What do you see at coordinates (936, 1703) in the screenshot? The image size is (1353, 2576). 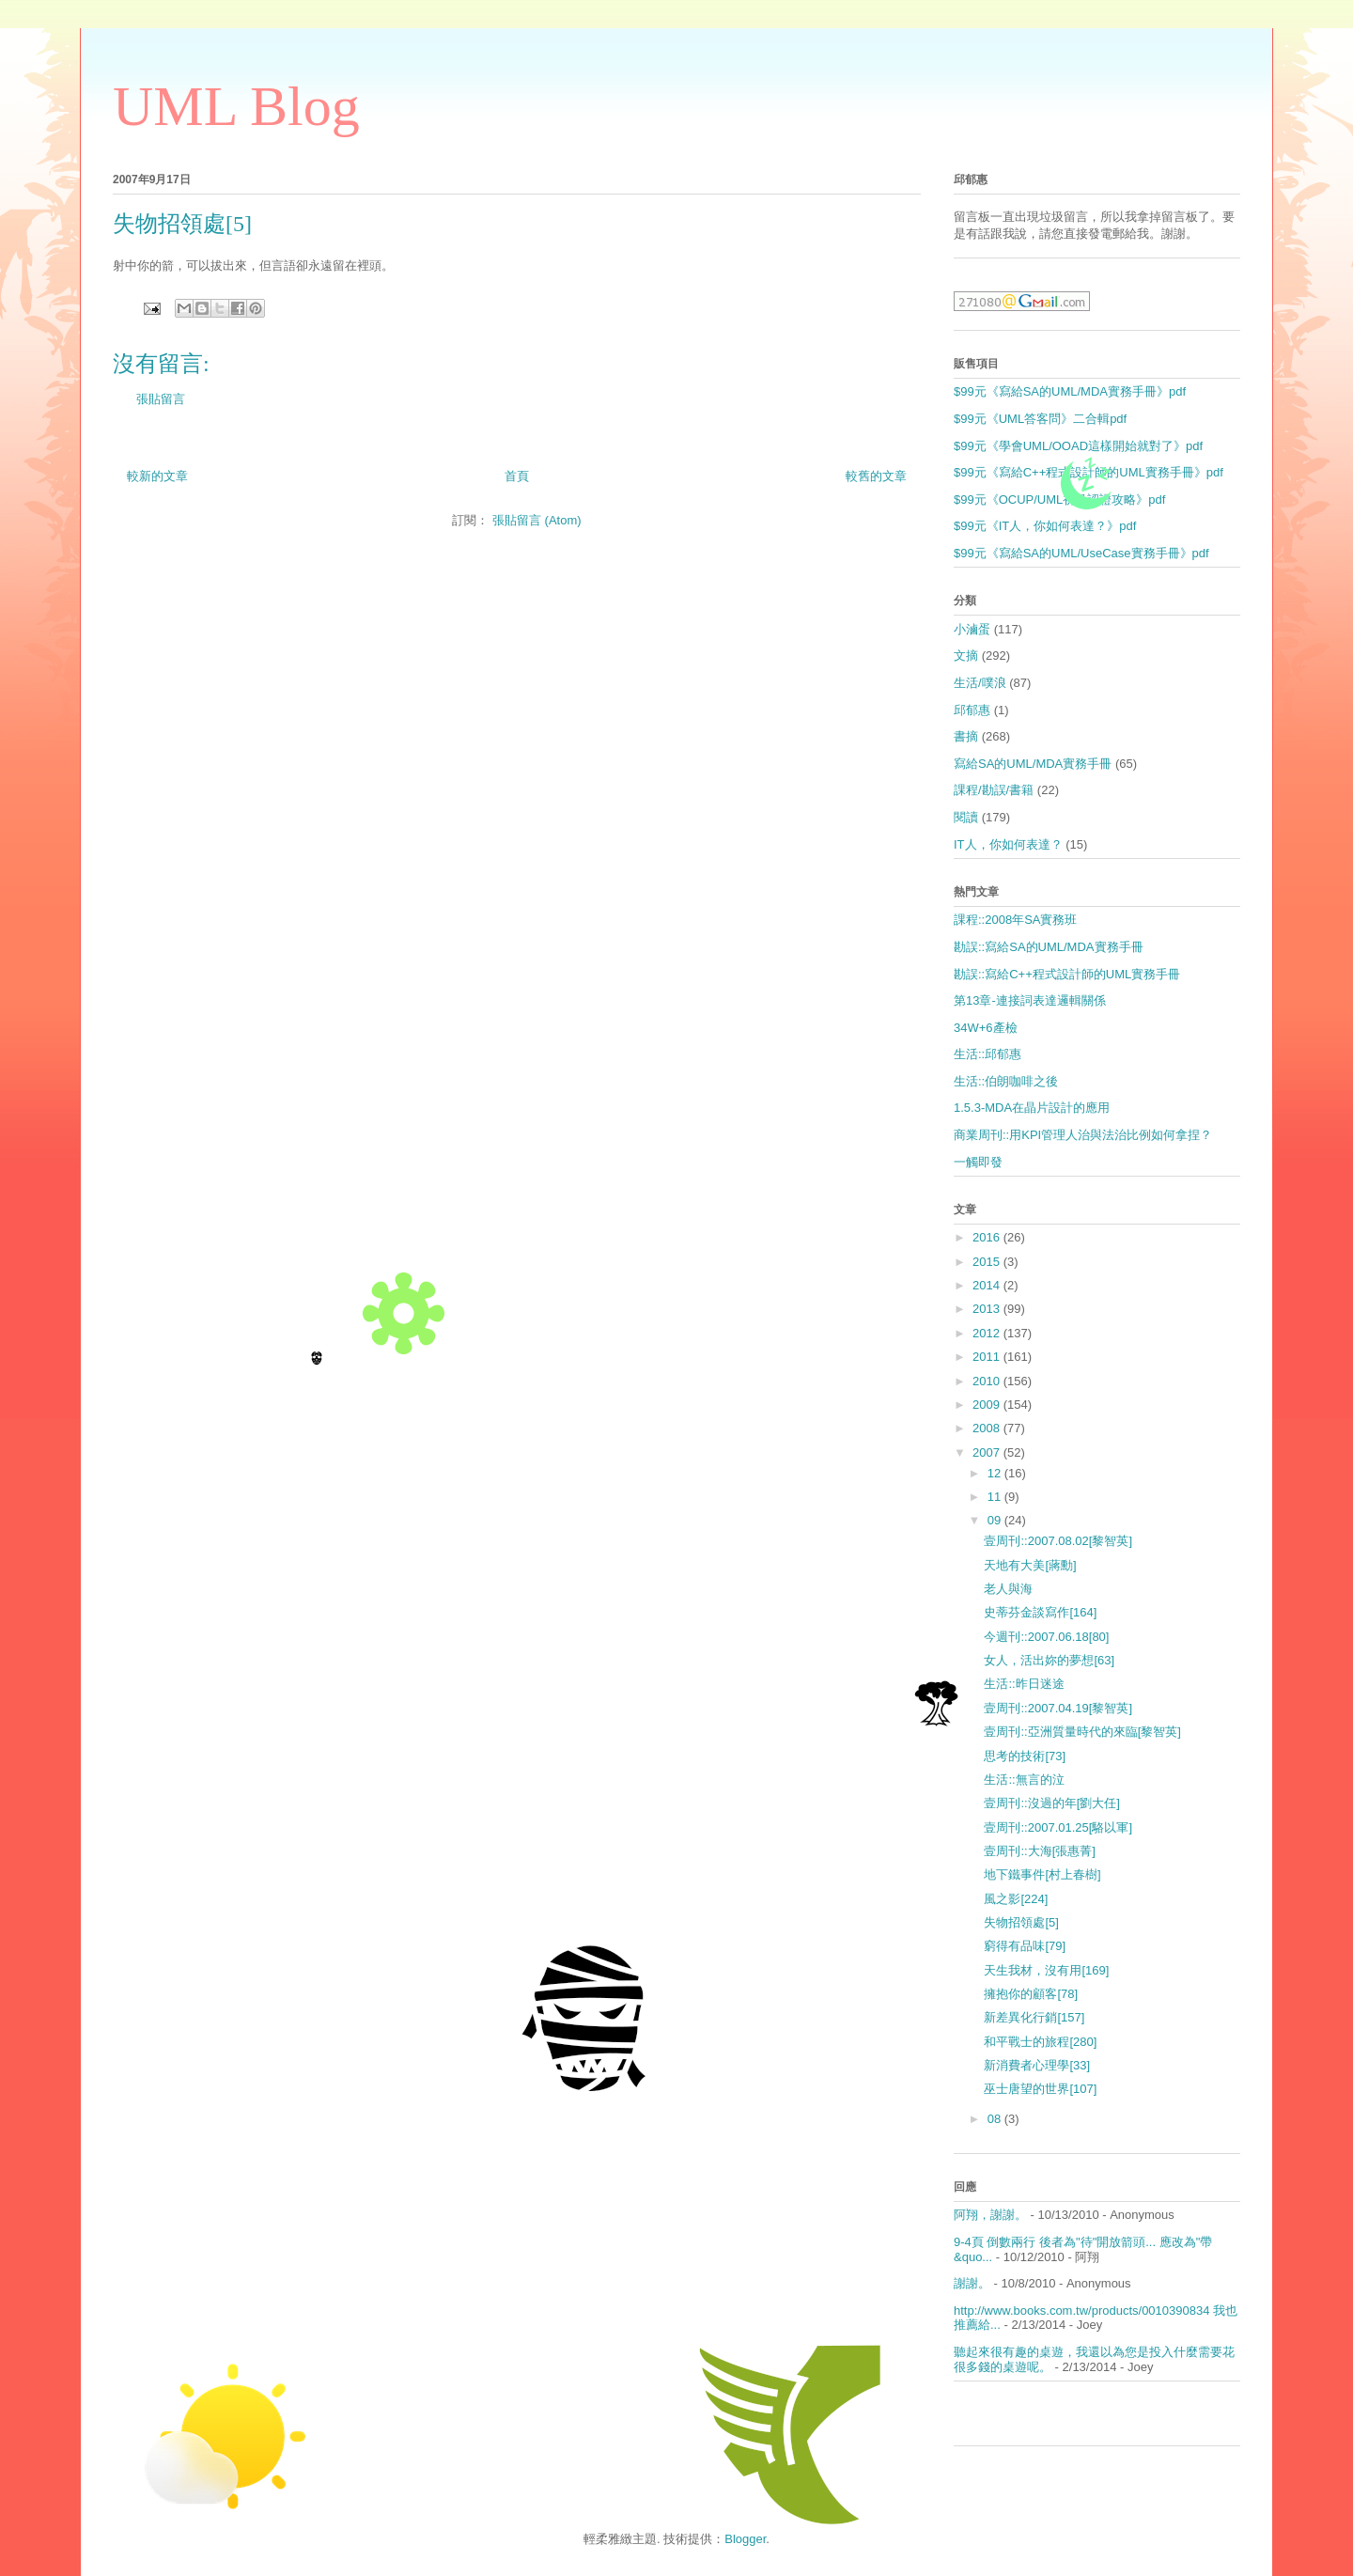 I see `represents nature or environmental features in a game` at bounding box center [936, 1703].